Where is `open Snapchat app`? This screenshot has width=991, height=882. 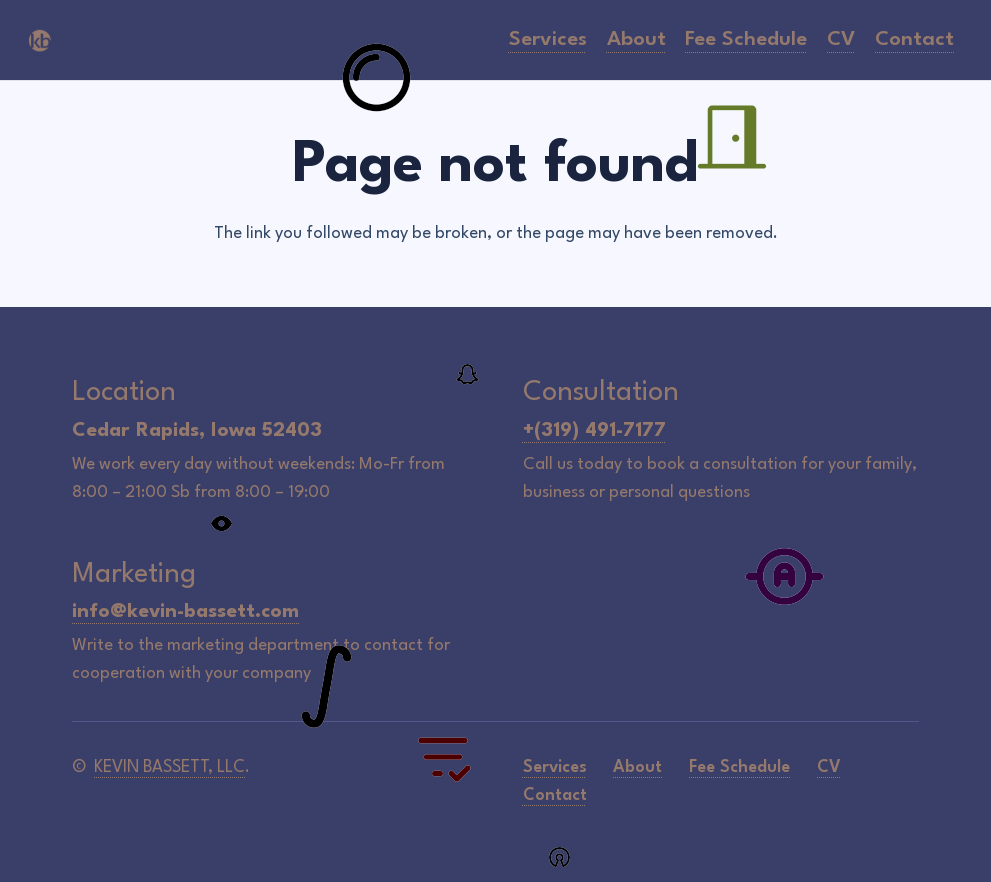
open Snapchat app is located at coordinates (467, 374).